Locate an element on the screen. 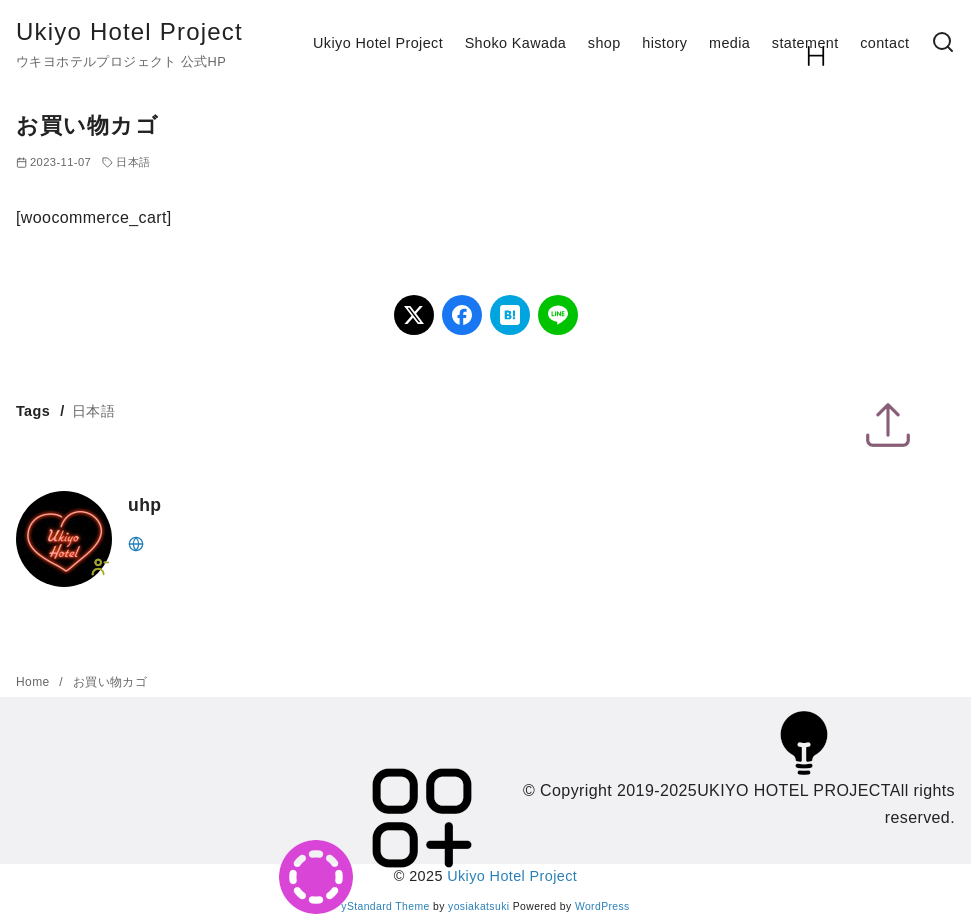 Image resolution: width=971 pixels, height=916 pixels. format text as a heading is located at coordinates (816, 56).